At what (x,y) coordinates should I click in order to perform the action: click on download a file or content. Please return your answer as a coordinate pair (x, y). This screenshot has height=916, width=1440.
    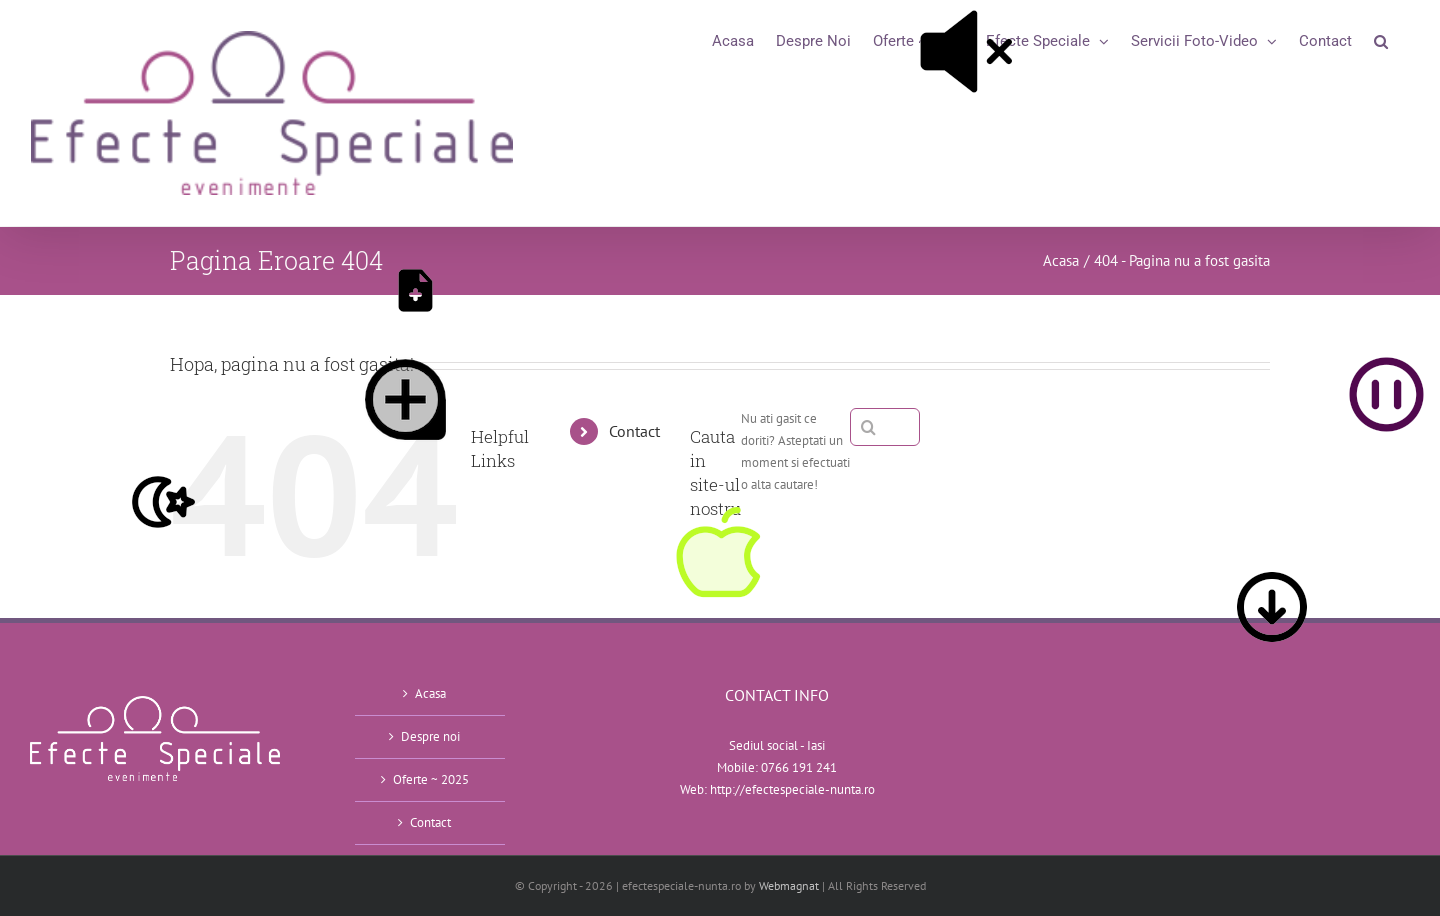
    Looking at the image, I should click on (1272, 607).